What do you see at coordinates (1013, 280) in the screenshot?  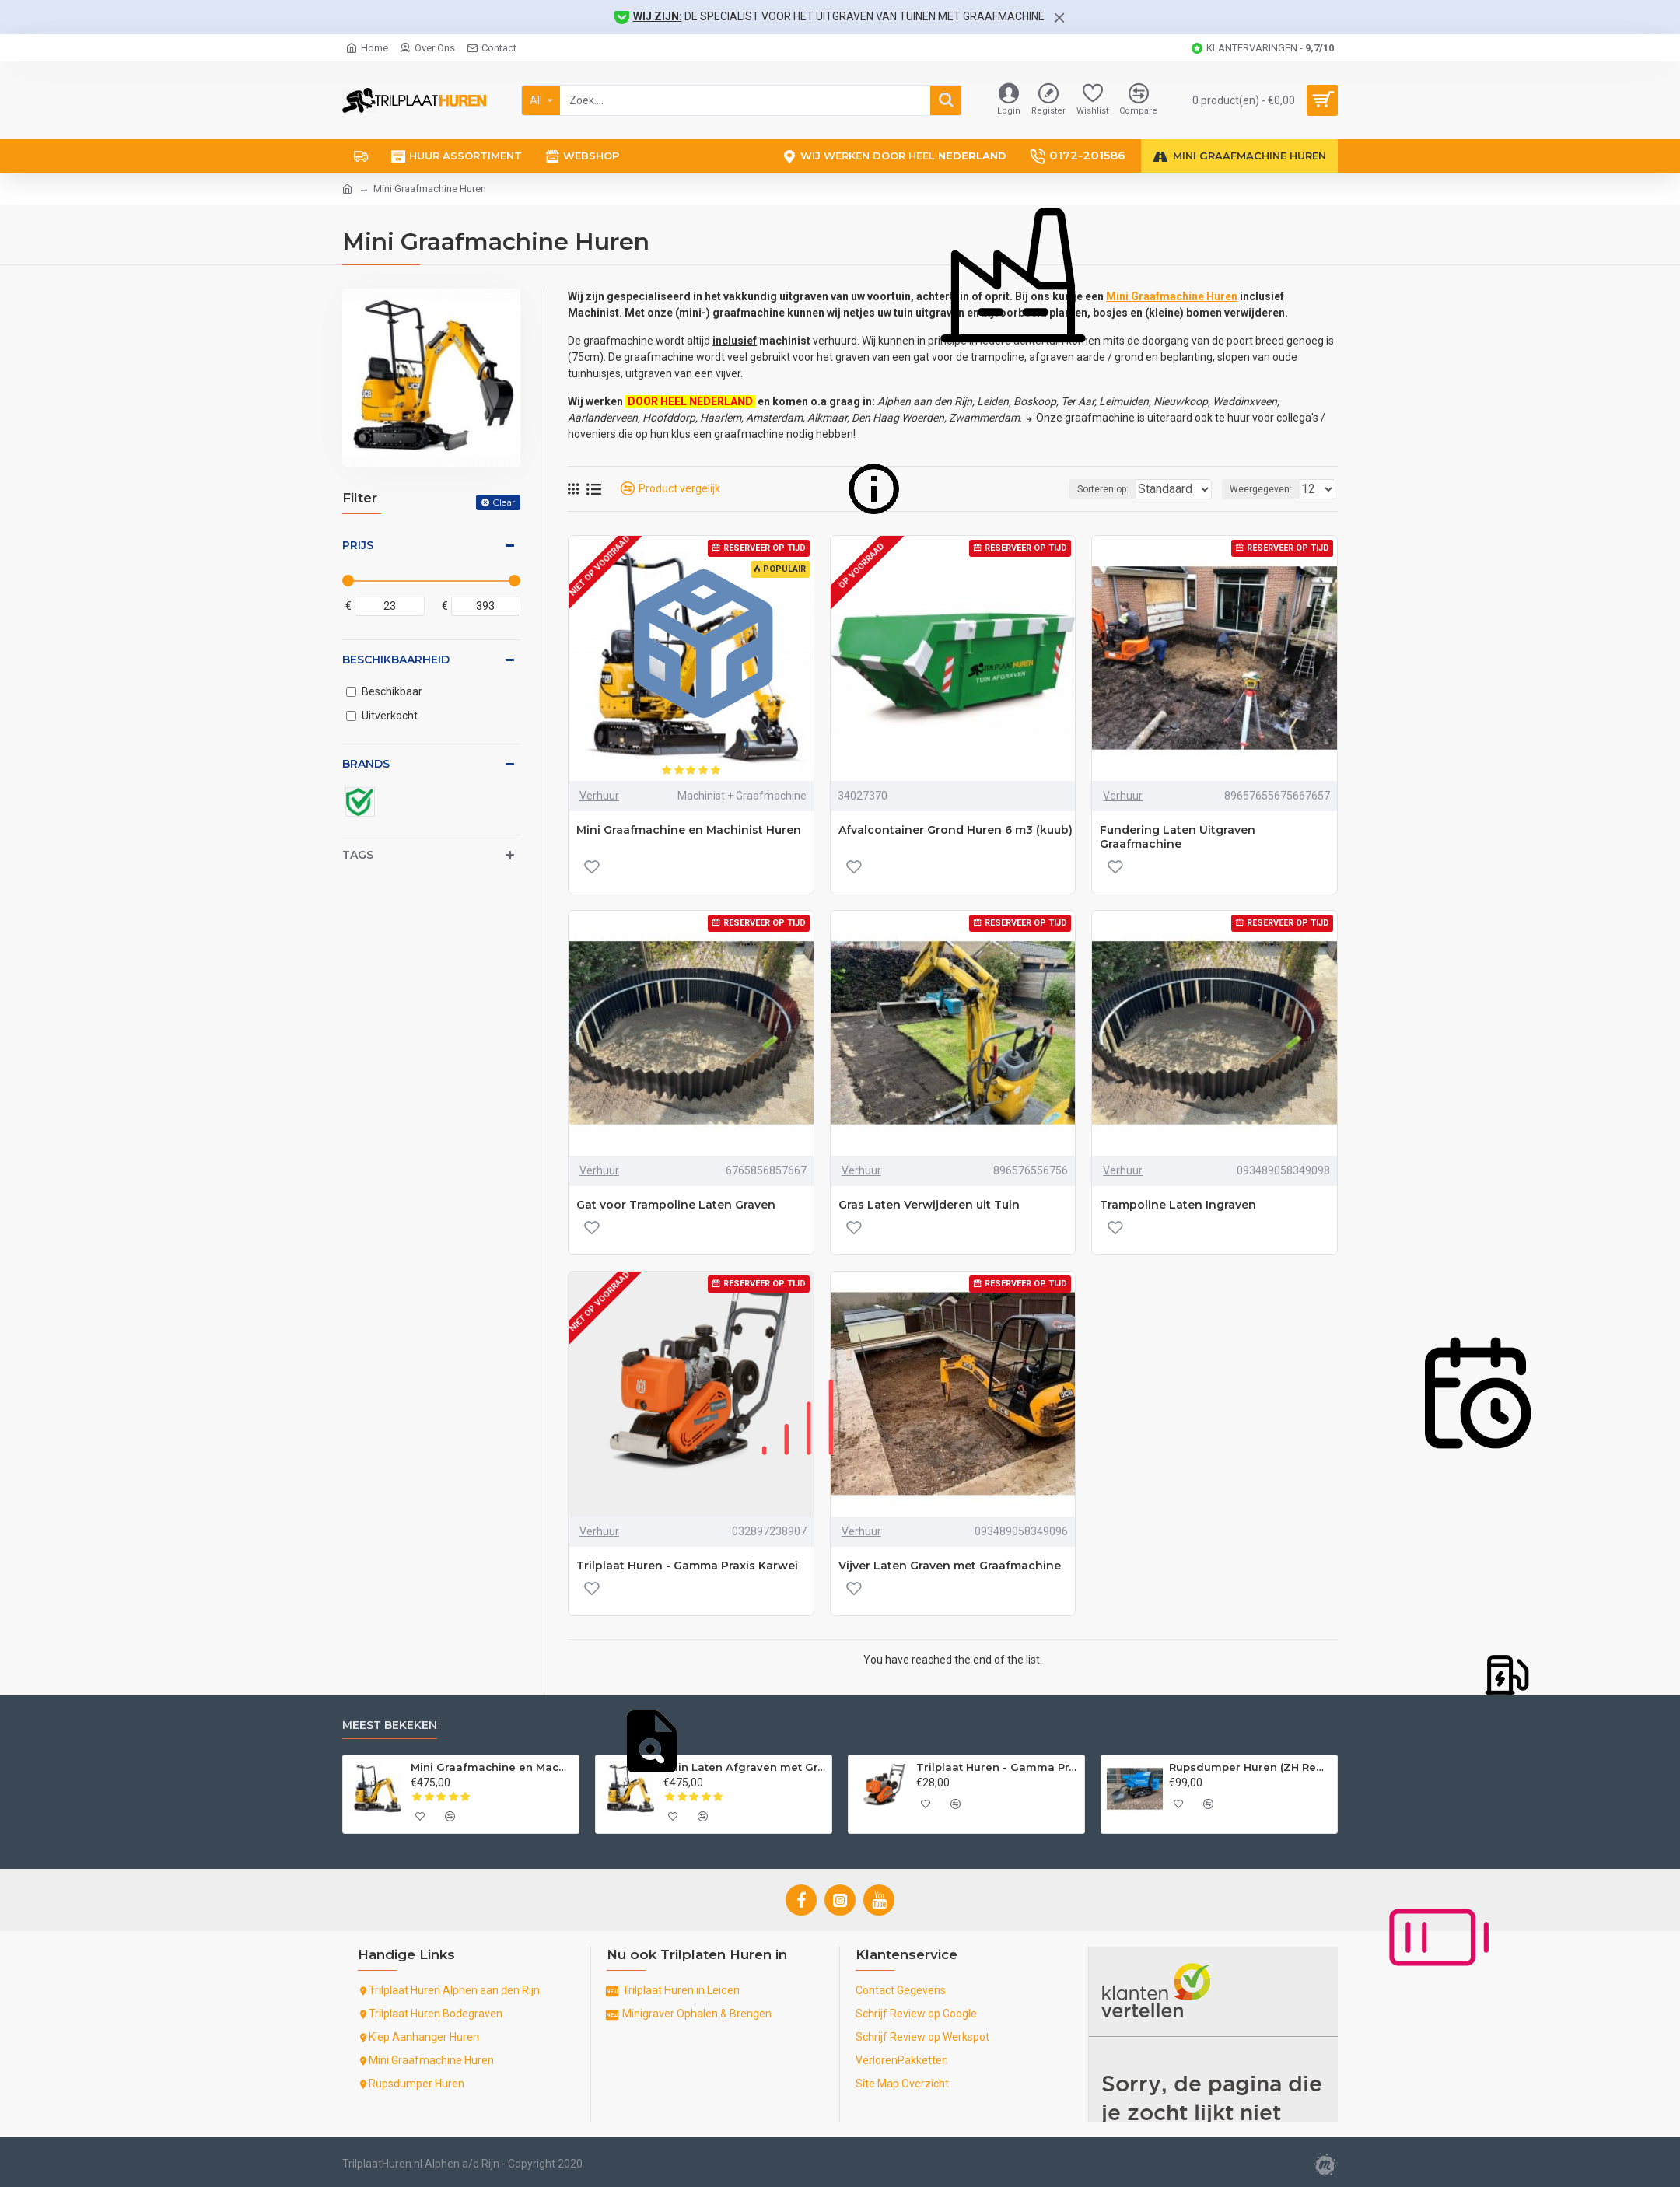 I see `view manufacturing or production facilities` at bounding box center [1013, 280].